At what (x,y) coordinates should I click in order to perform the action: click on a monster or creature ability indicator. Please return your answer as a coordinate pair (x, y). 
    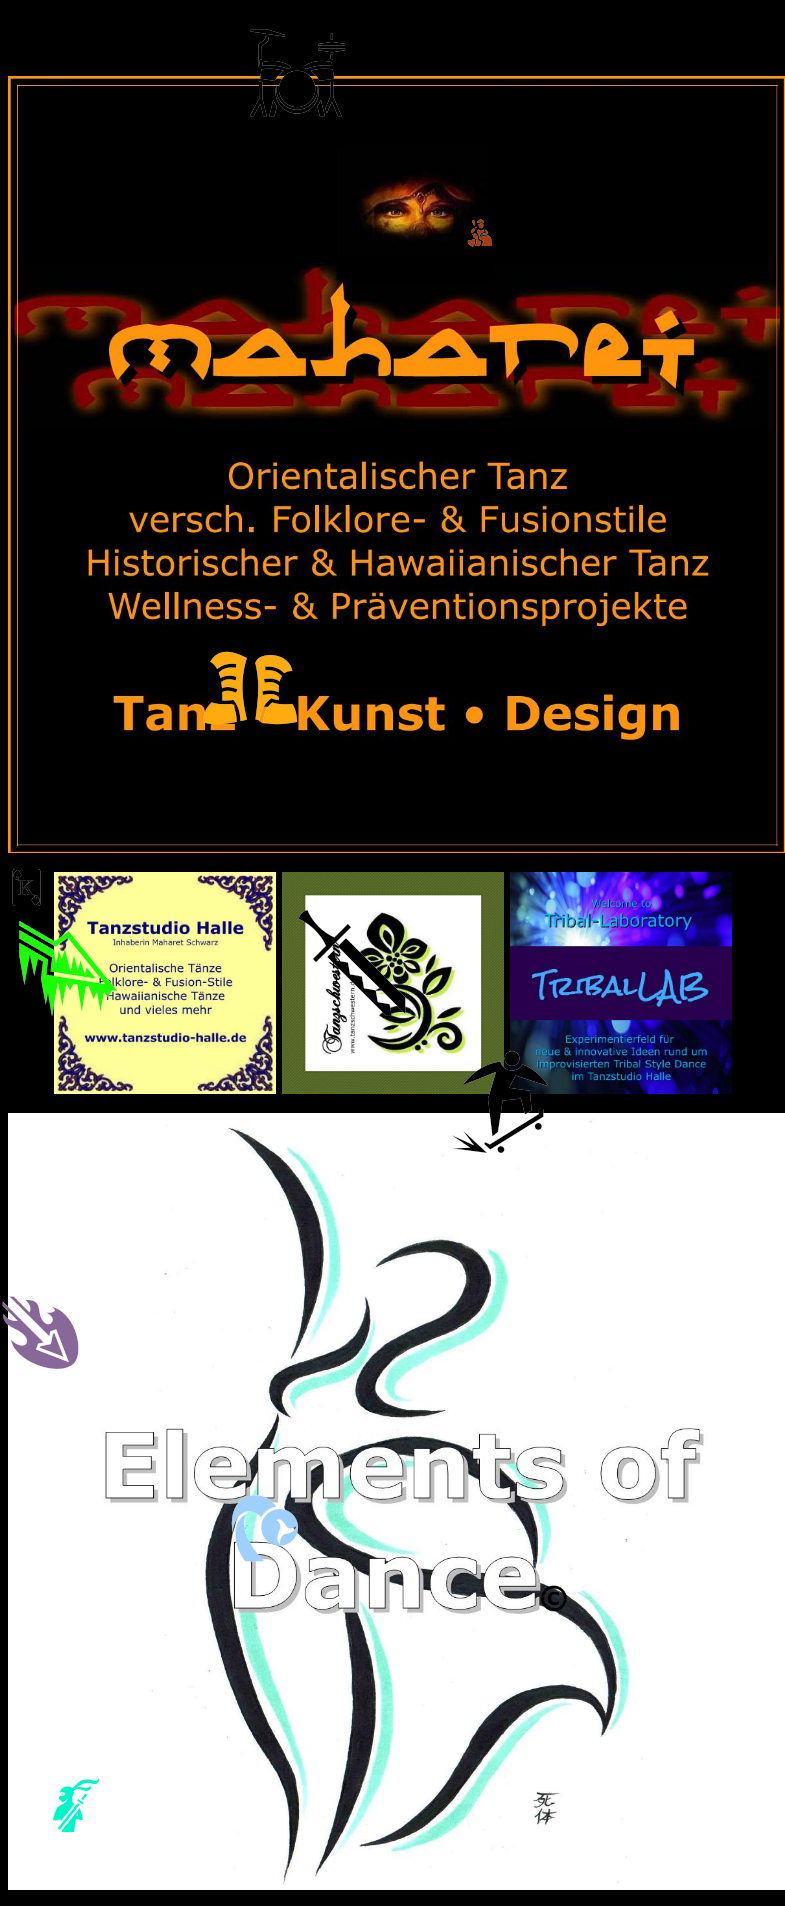
    Looking at the image, I should click on (265, 1528).